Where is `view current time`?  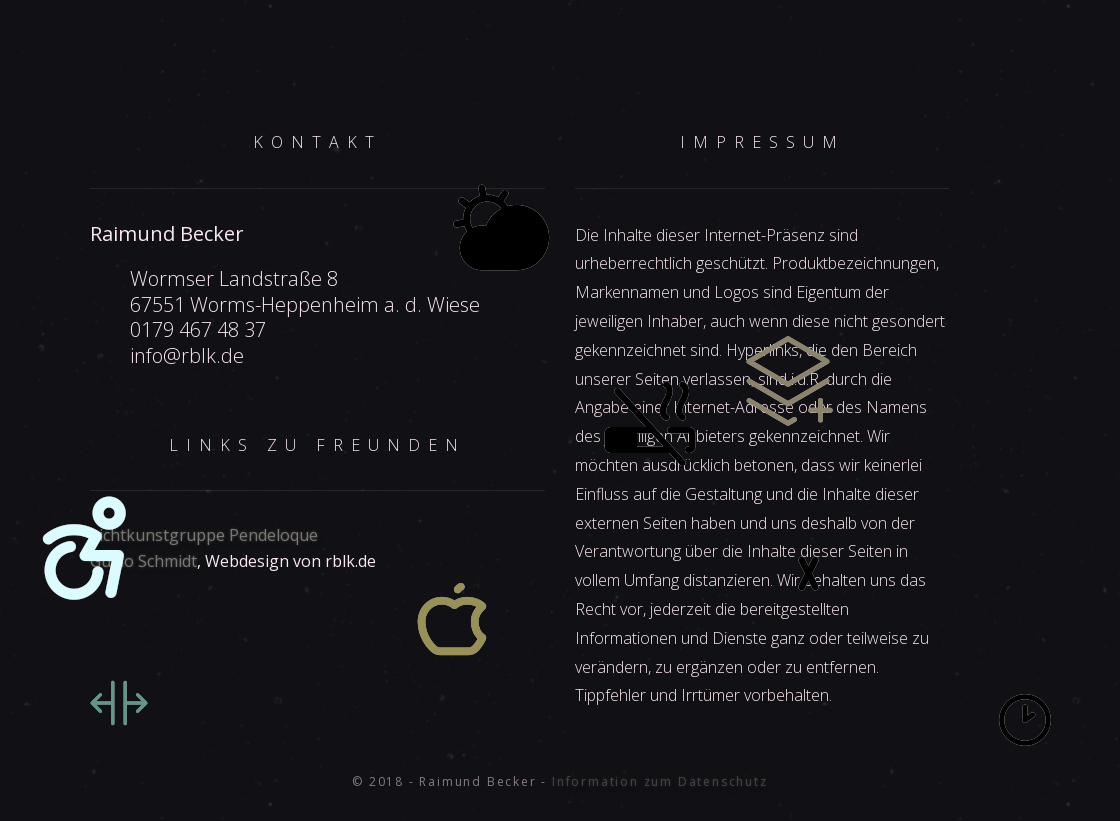 view current time is located at coordinates (1025, 720).